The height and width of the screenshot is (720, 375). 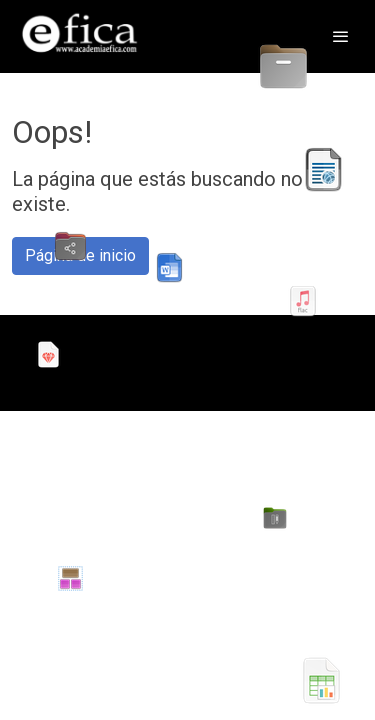 I want to click on open a spreadsheet file, so click(x=321, y=680).